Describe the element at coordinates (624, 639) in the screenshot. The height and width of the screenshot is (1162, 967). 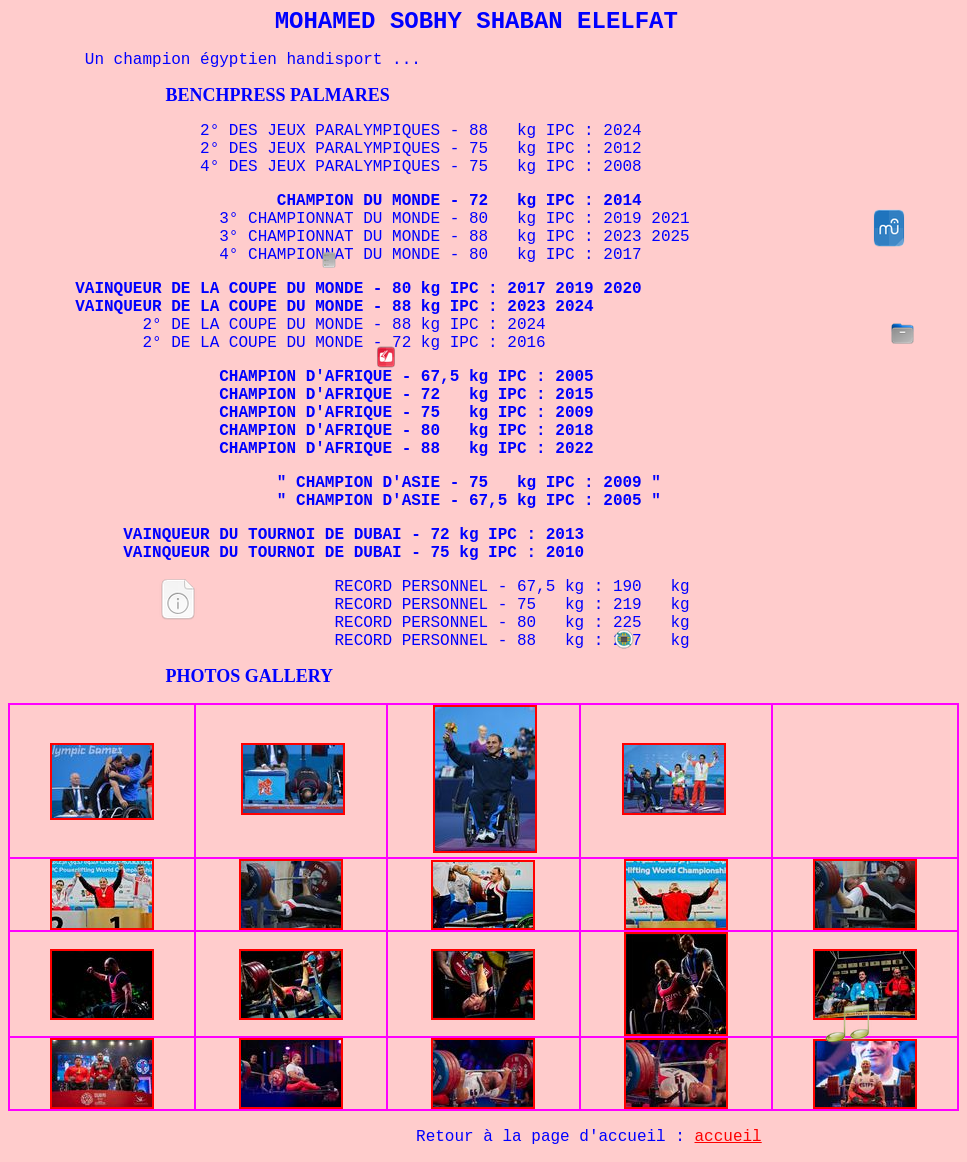
I see `access firmware update settings` at that location.